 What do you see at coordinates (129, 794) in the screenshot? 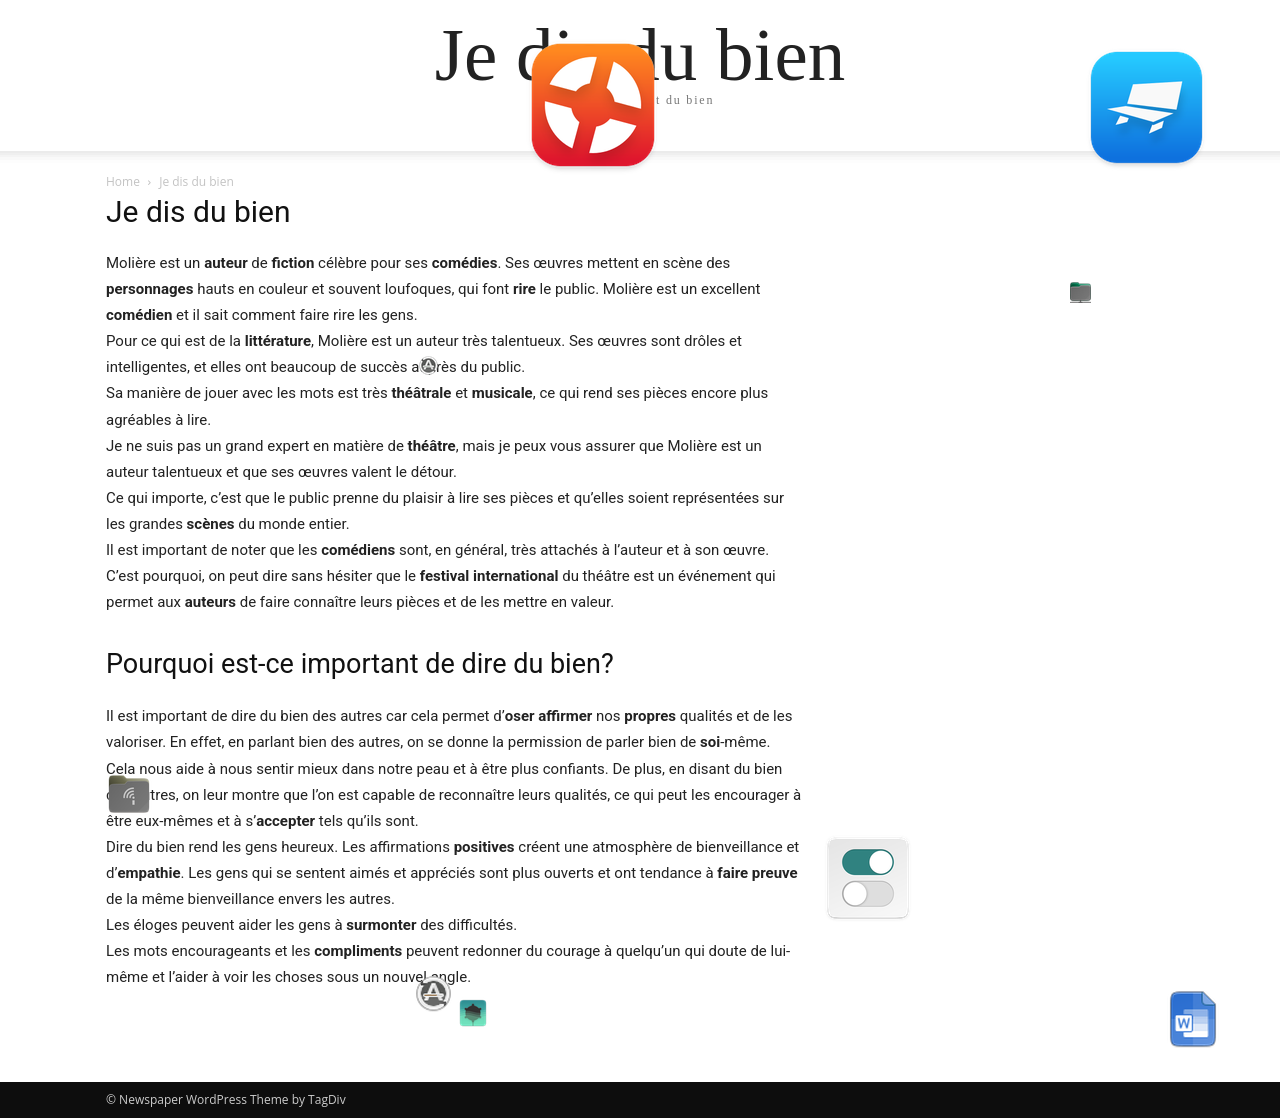
I see `open insync cloud sync folder` at bounding box center [129, 794].